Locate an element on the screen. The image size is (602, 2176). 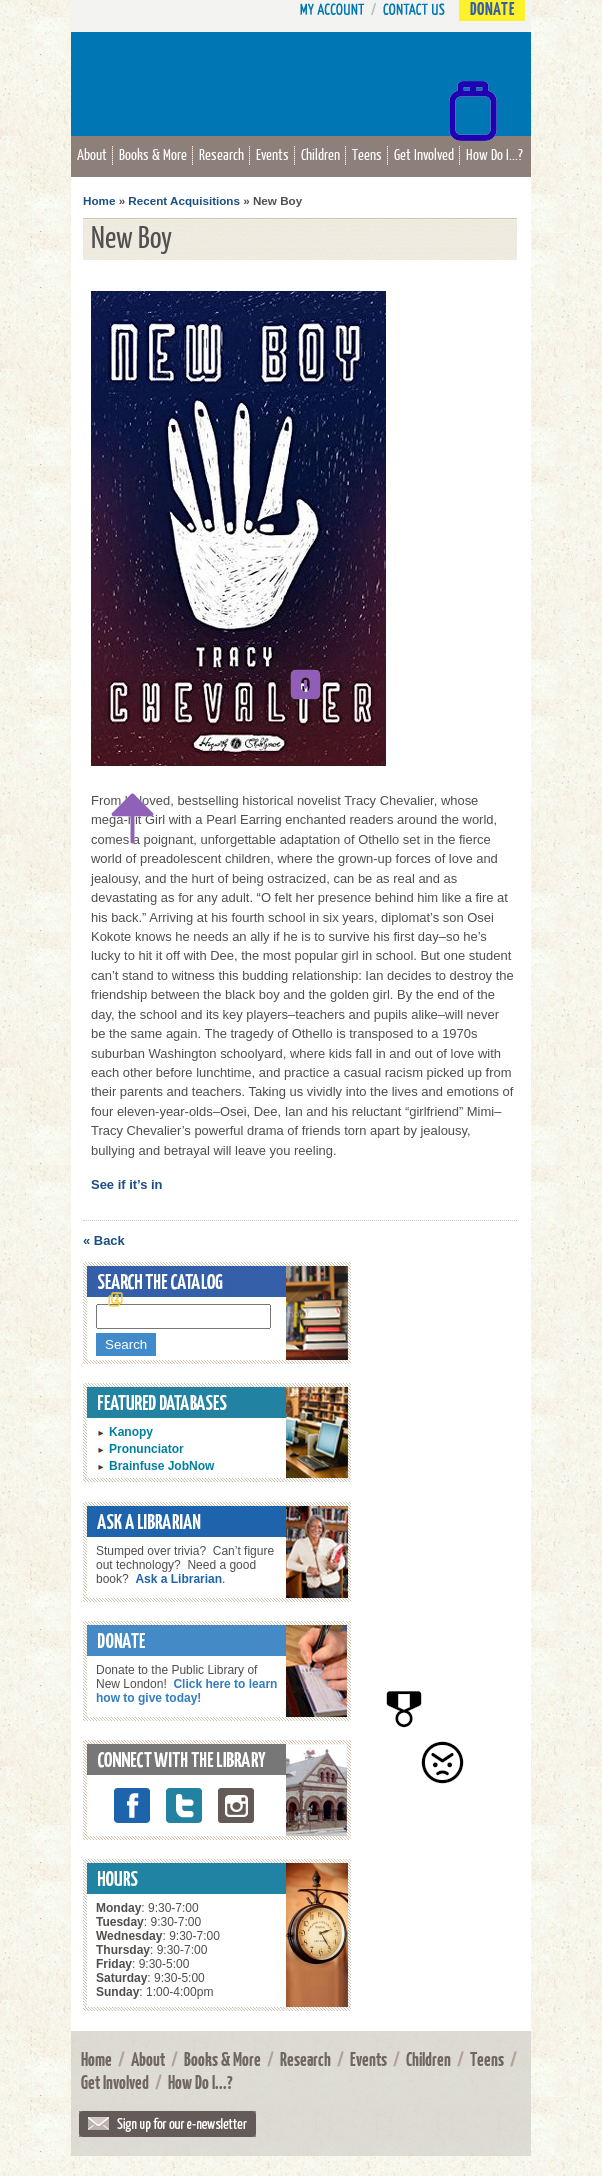
indicates zero items or empty count is located at coordinates (305, 684).